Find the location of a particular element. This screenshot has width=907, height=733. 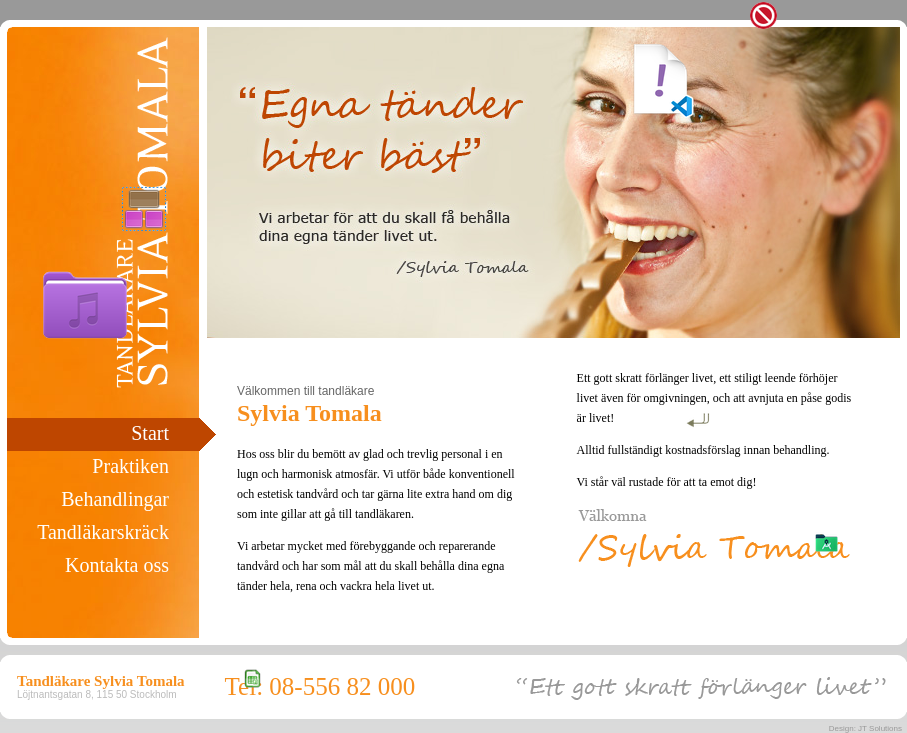

libreoffice calc spreadsheet template file is located at coordinates (252, 678).